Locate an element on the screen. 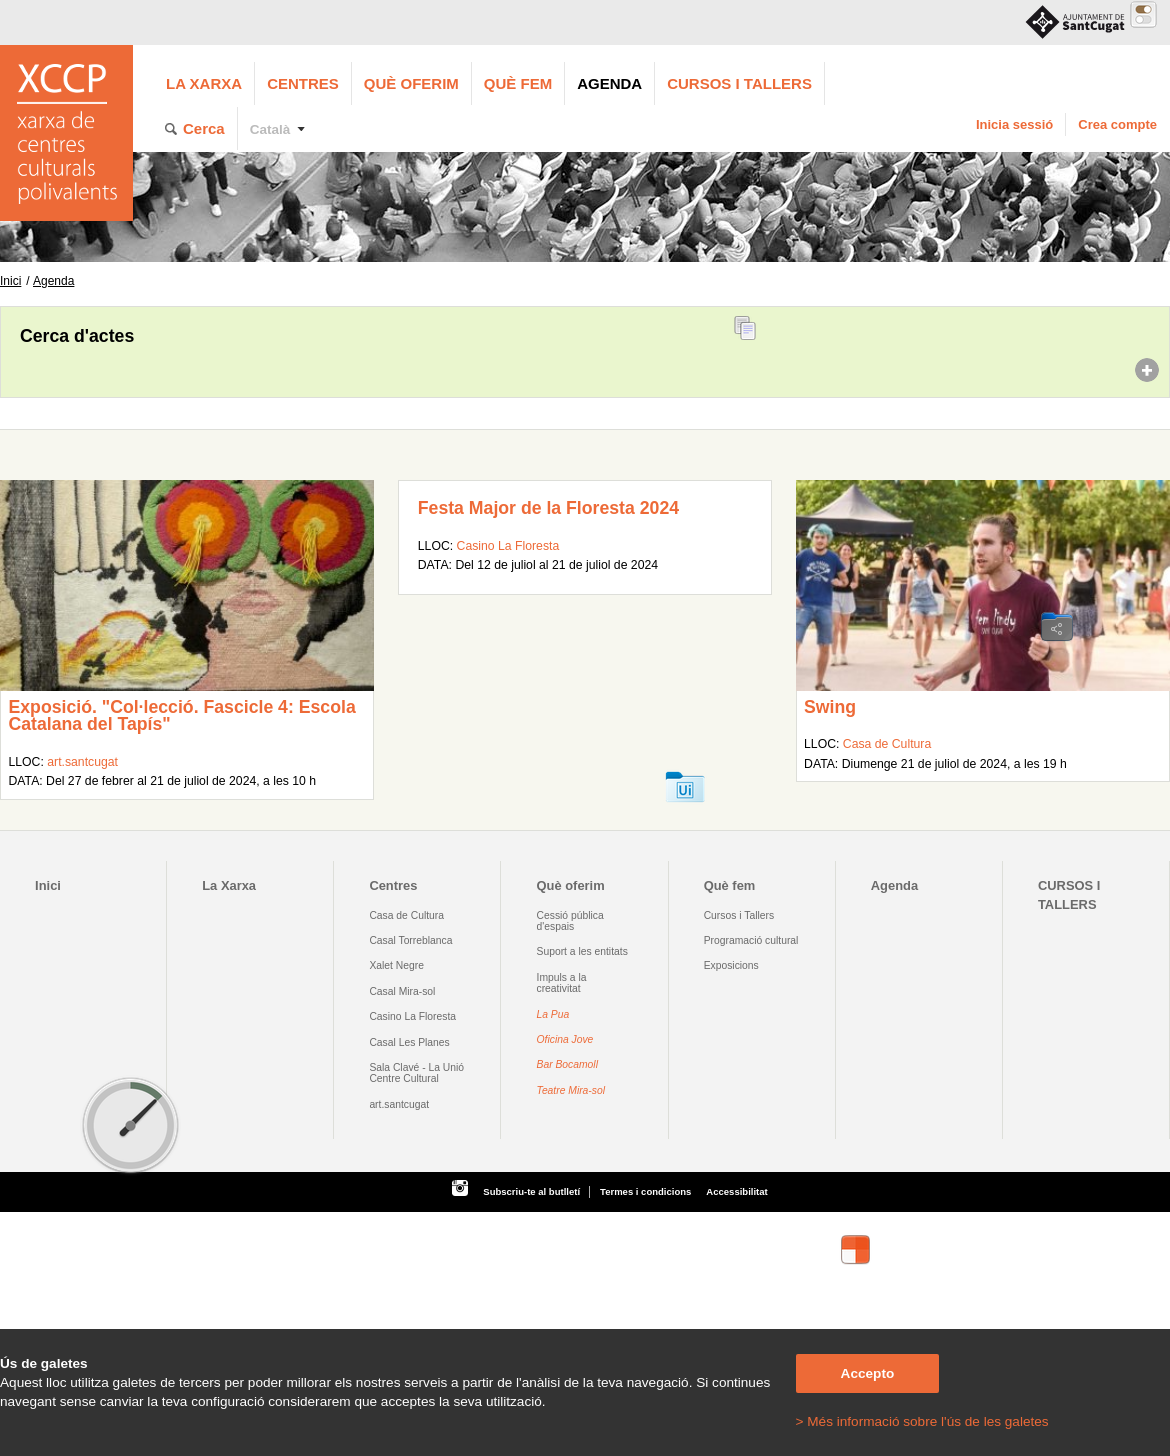 This screenshot has height=1456, width=1170. open system settings or preferences is located at coordinates (1143, 14).